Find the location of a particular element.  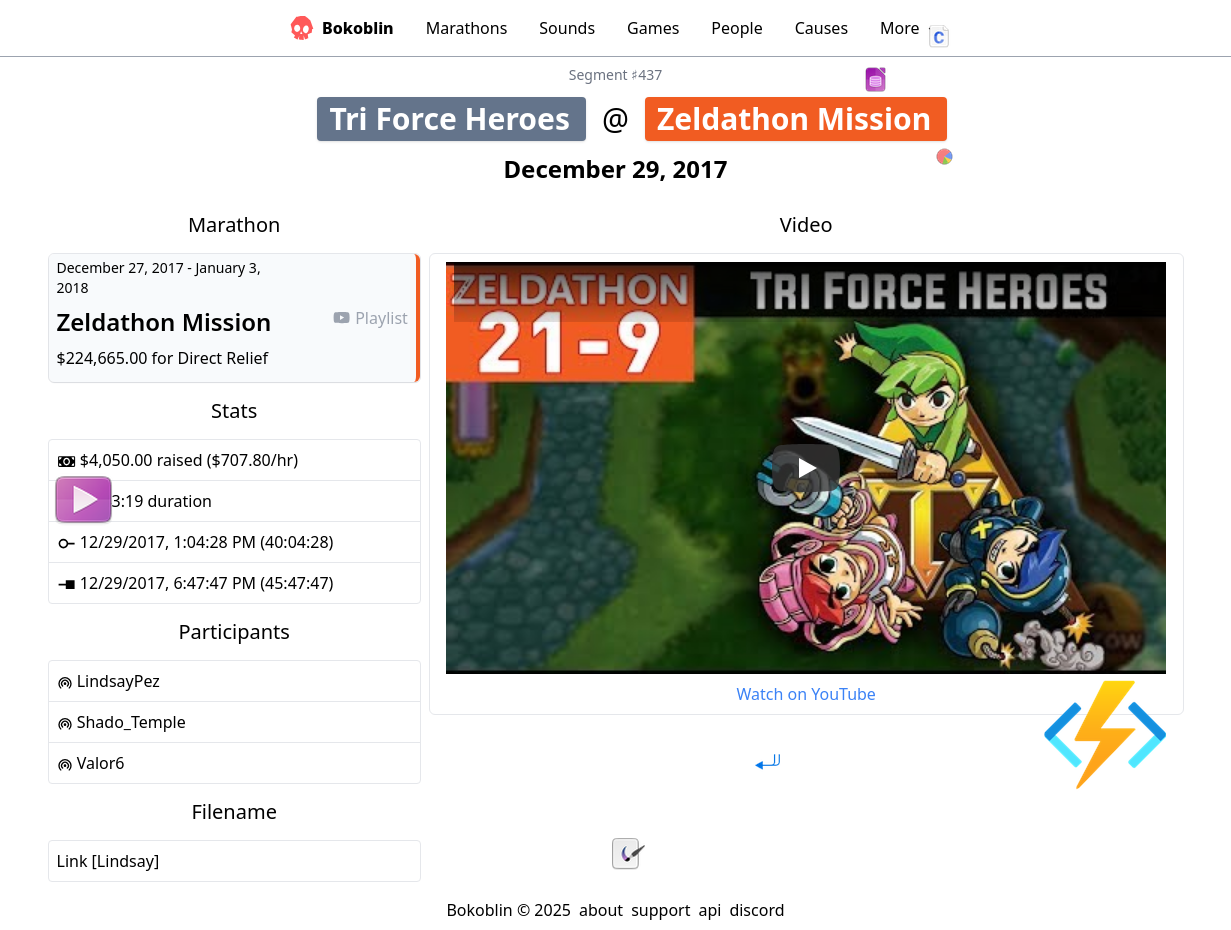

open media player application is located at coordinates (83, 499).